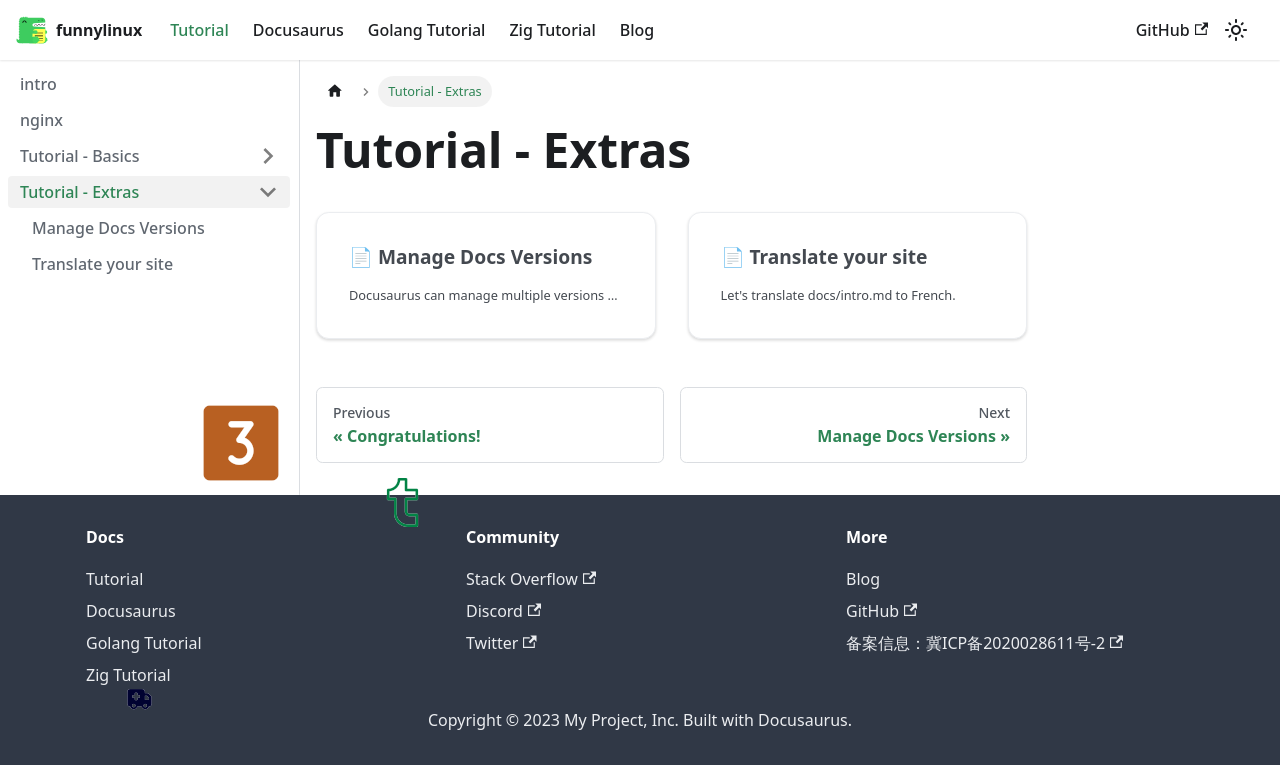 Image resolution: width=1280 pixels, height=765 pixels. Describe the element at coordinates (139, 698) in the screenshot. I see `request emergency medical services` at that location.